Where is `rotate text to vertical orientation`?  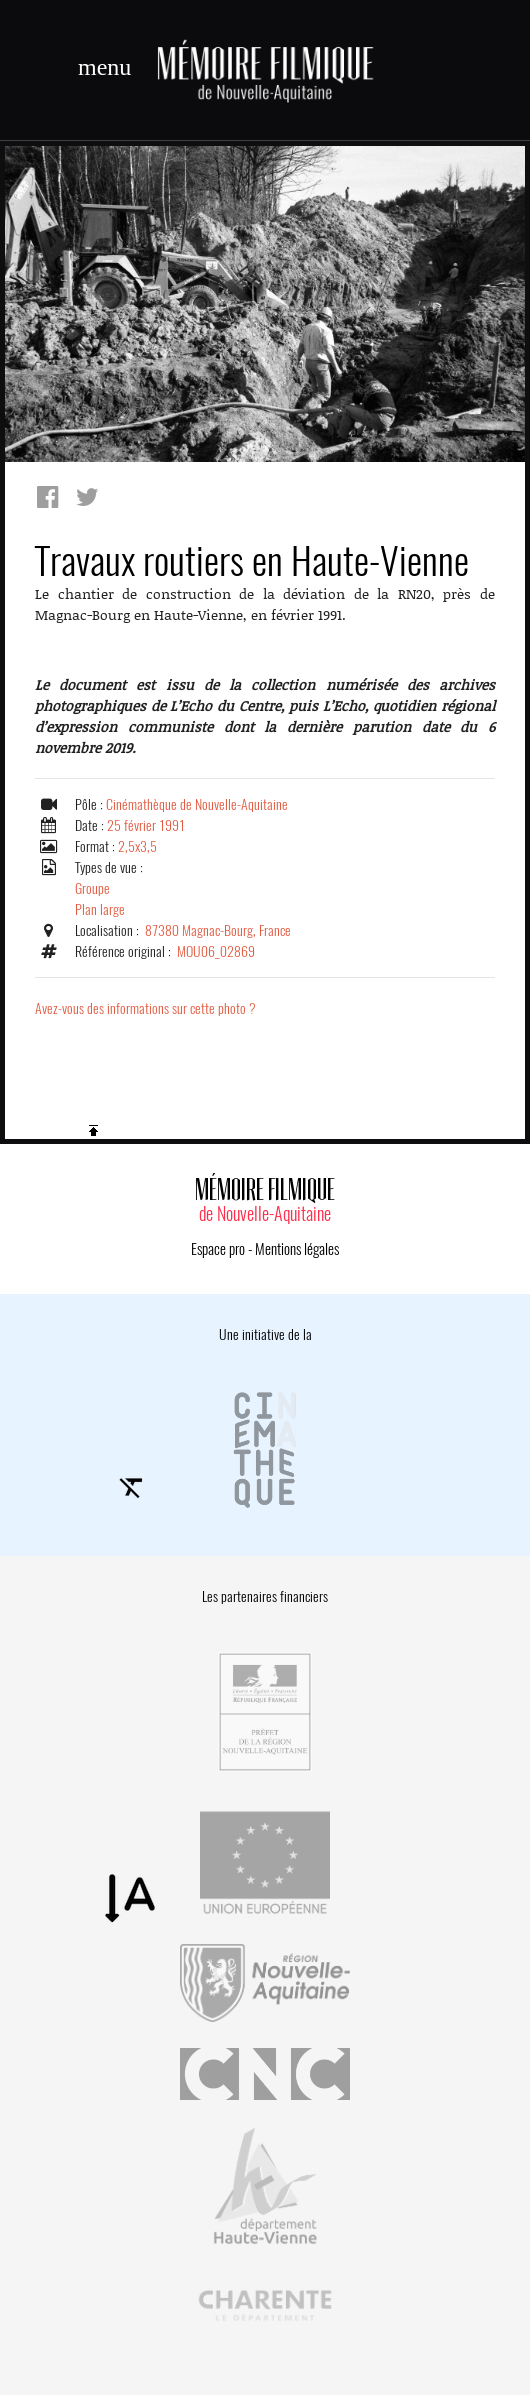
rotate text to vertical orientation is located at coordinates (130, 1898).